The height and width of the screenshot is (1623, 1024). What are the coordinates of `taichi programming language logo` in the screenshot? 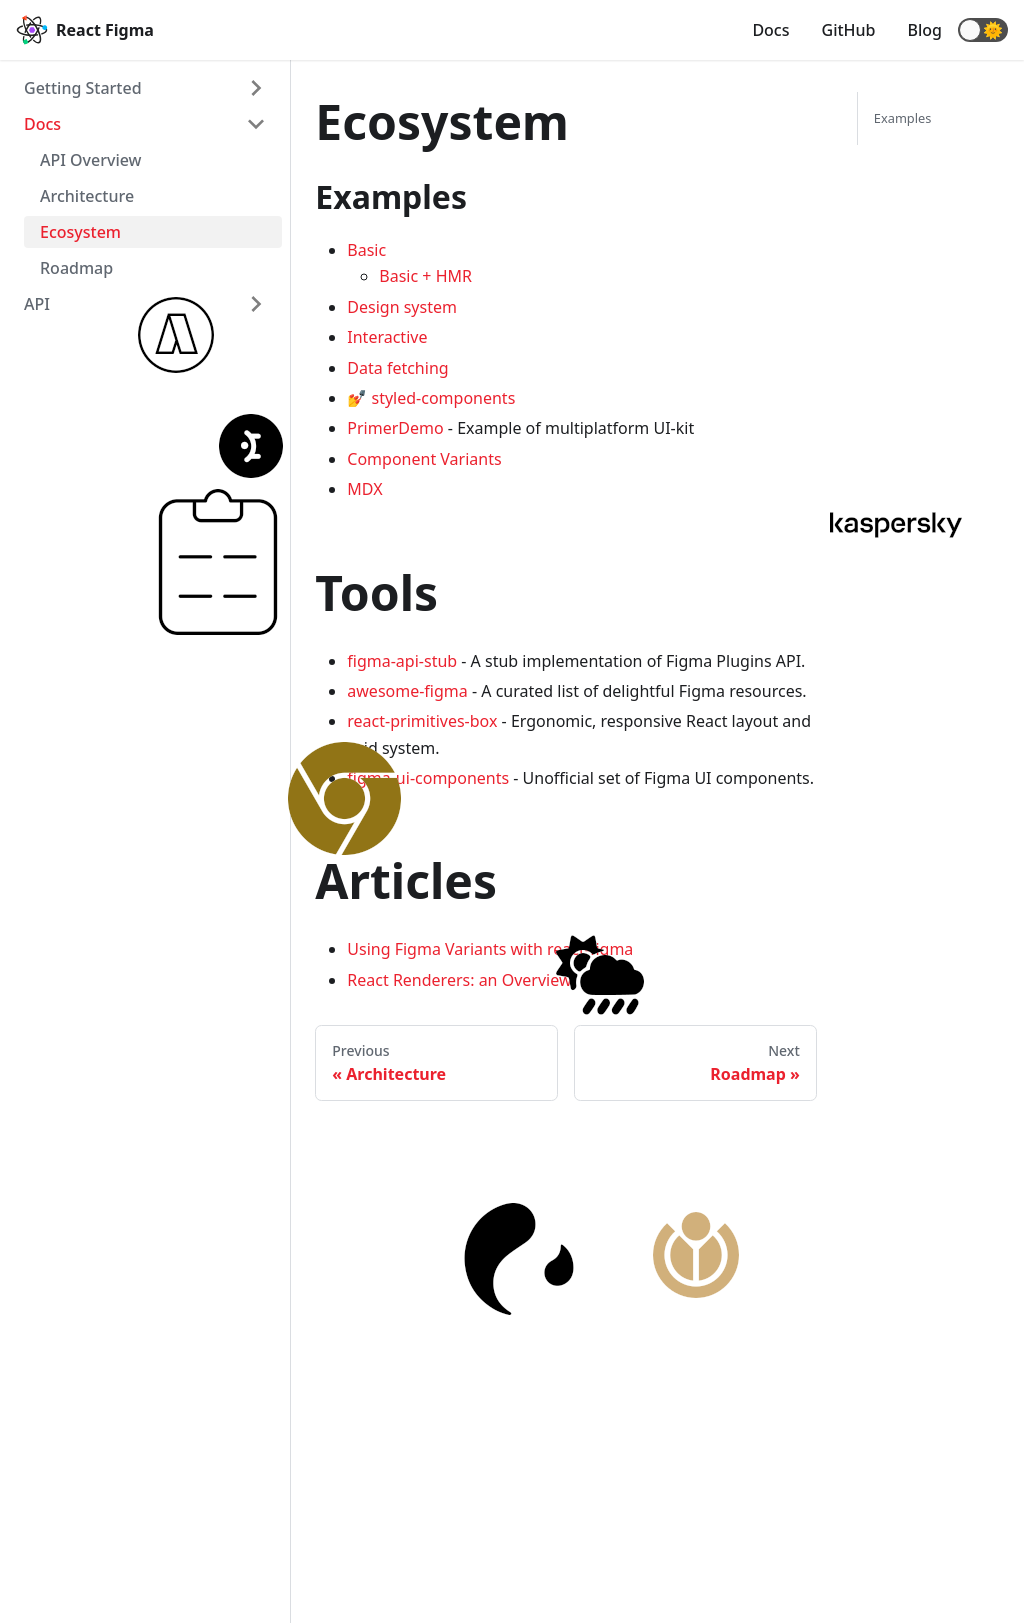 It's located at (519, 1259).